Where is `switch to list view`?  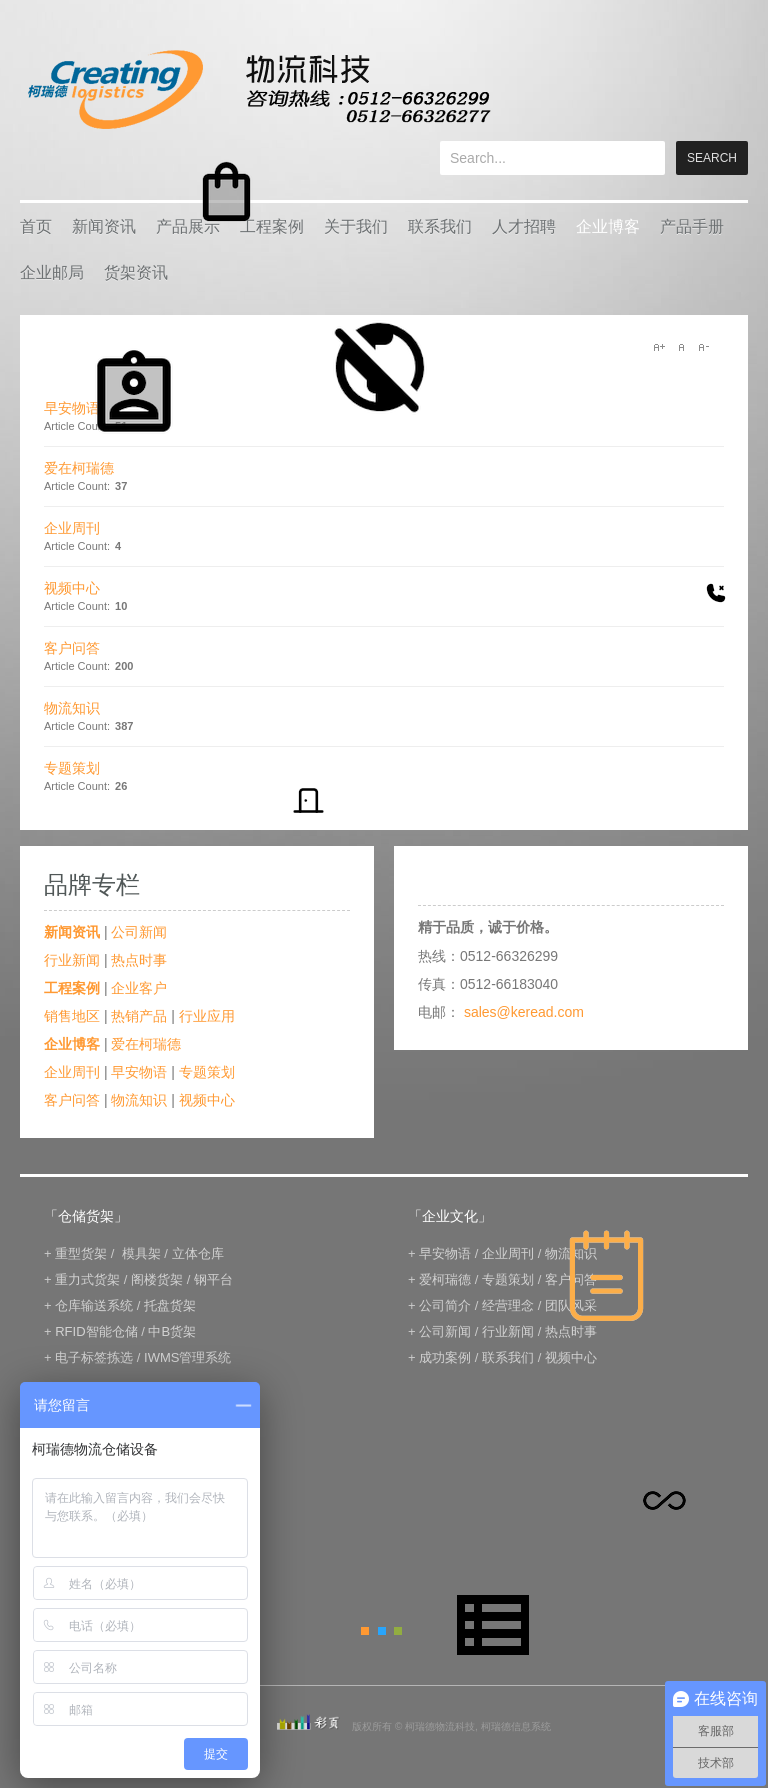 switch to list view is located at coordinates (495, 1625).